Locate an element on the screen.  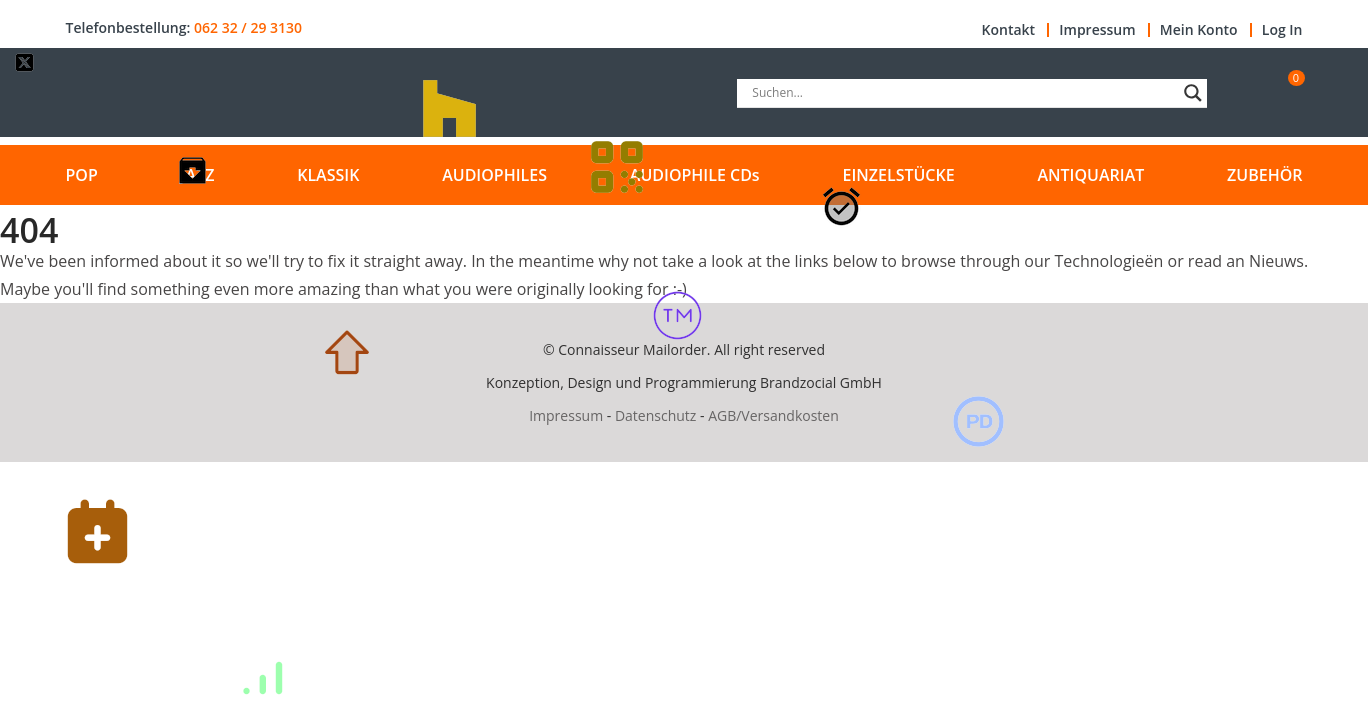
indicates trademarked content or branding is located at coordinates (677, 315).